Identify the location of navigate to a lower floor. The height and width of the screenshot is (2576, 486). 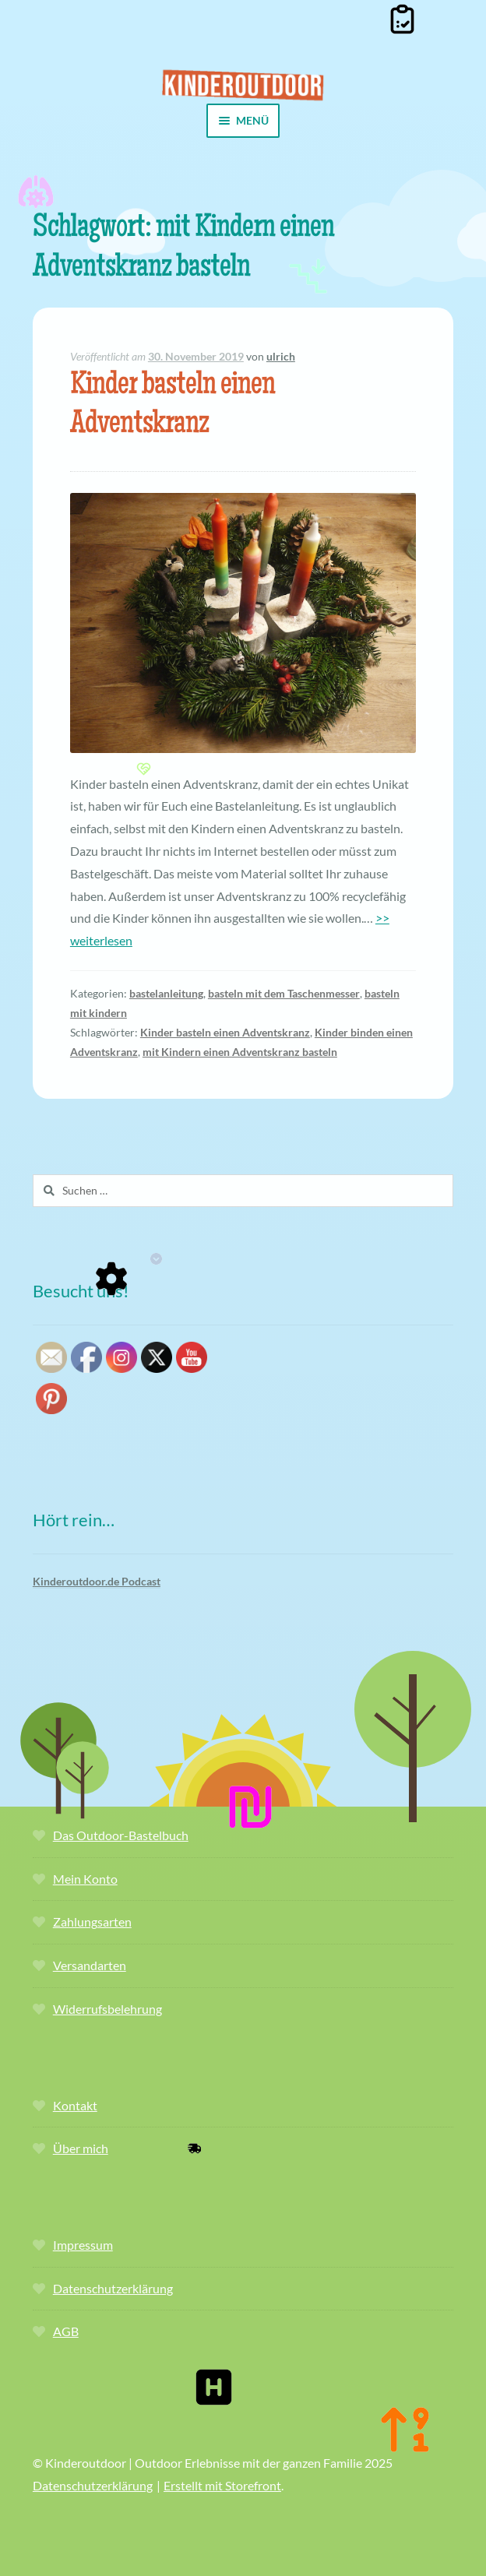
(308, 276).